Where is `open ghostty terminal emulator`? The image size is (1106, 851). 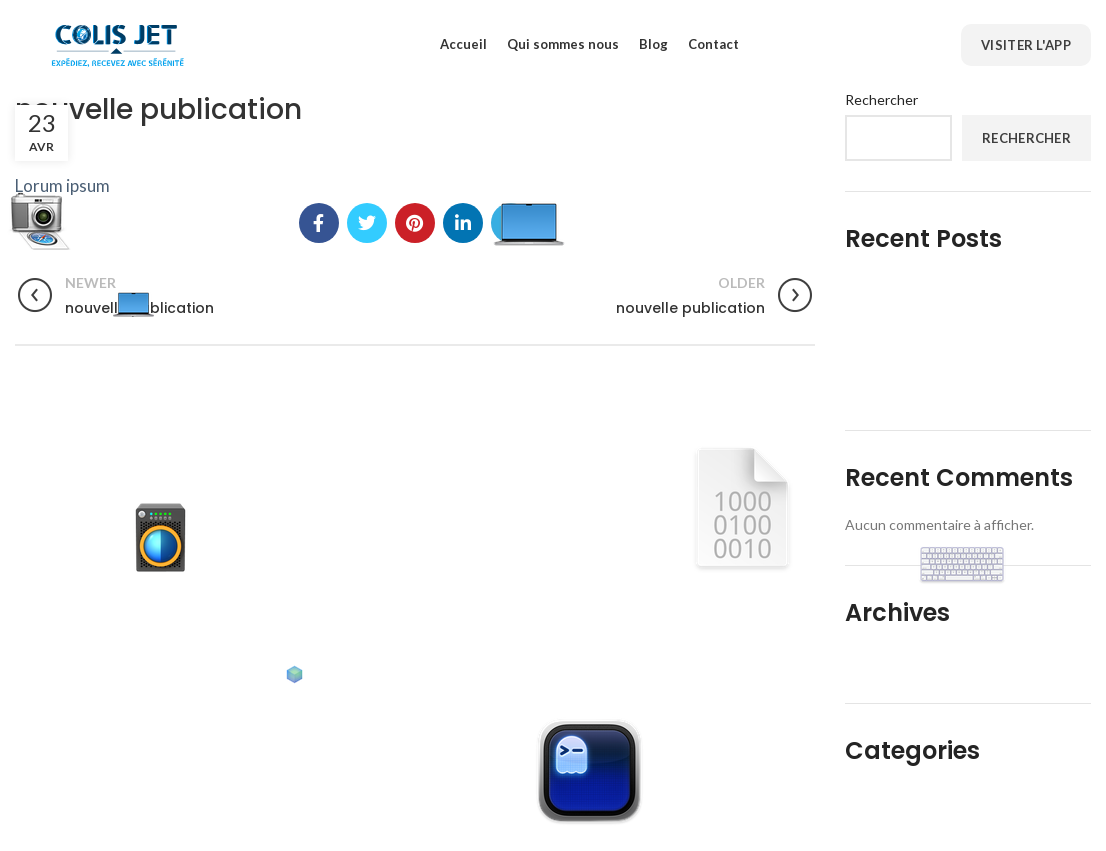 open ghostty terminal emulator is located at coordinates (589, 770).